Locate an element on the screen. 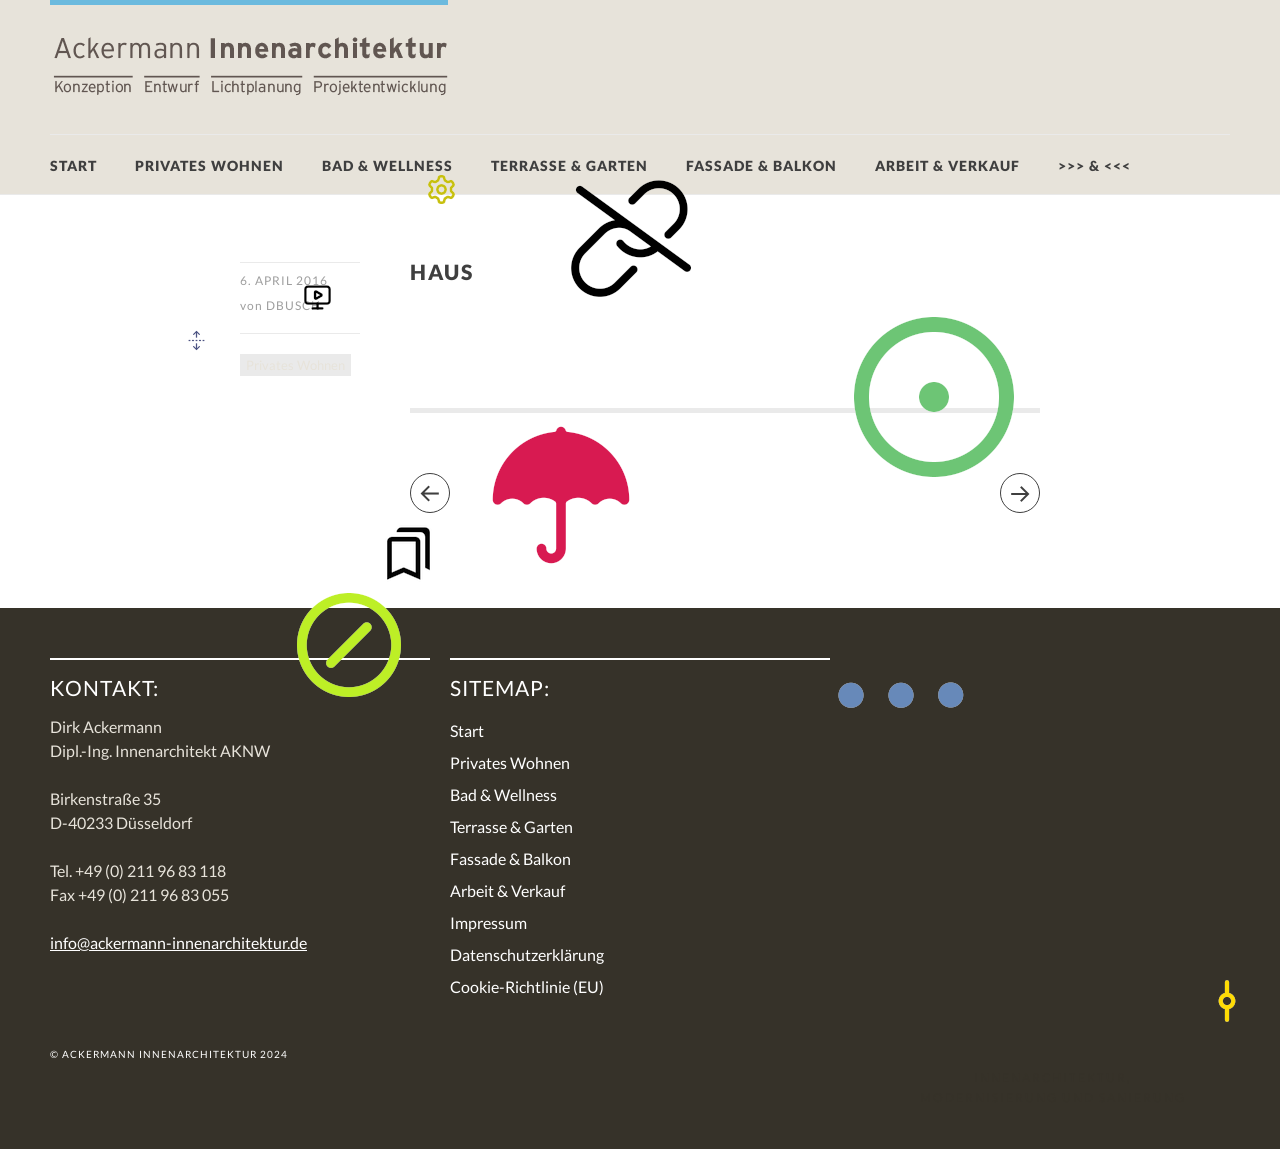 The image size is (1280, 1149). view weather protection or rain forecast is located at coordinates (561, 495).